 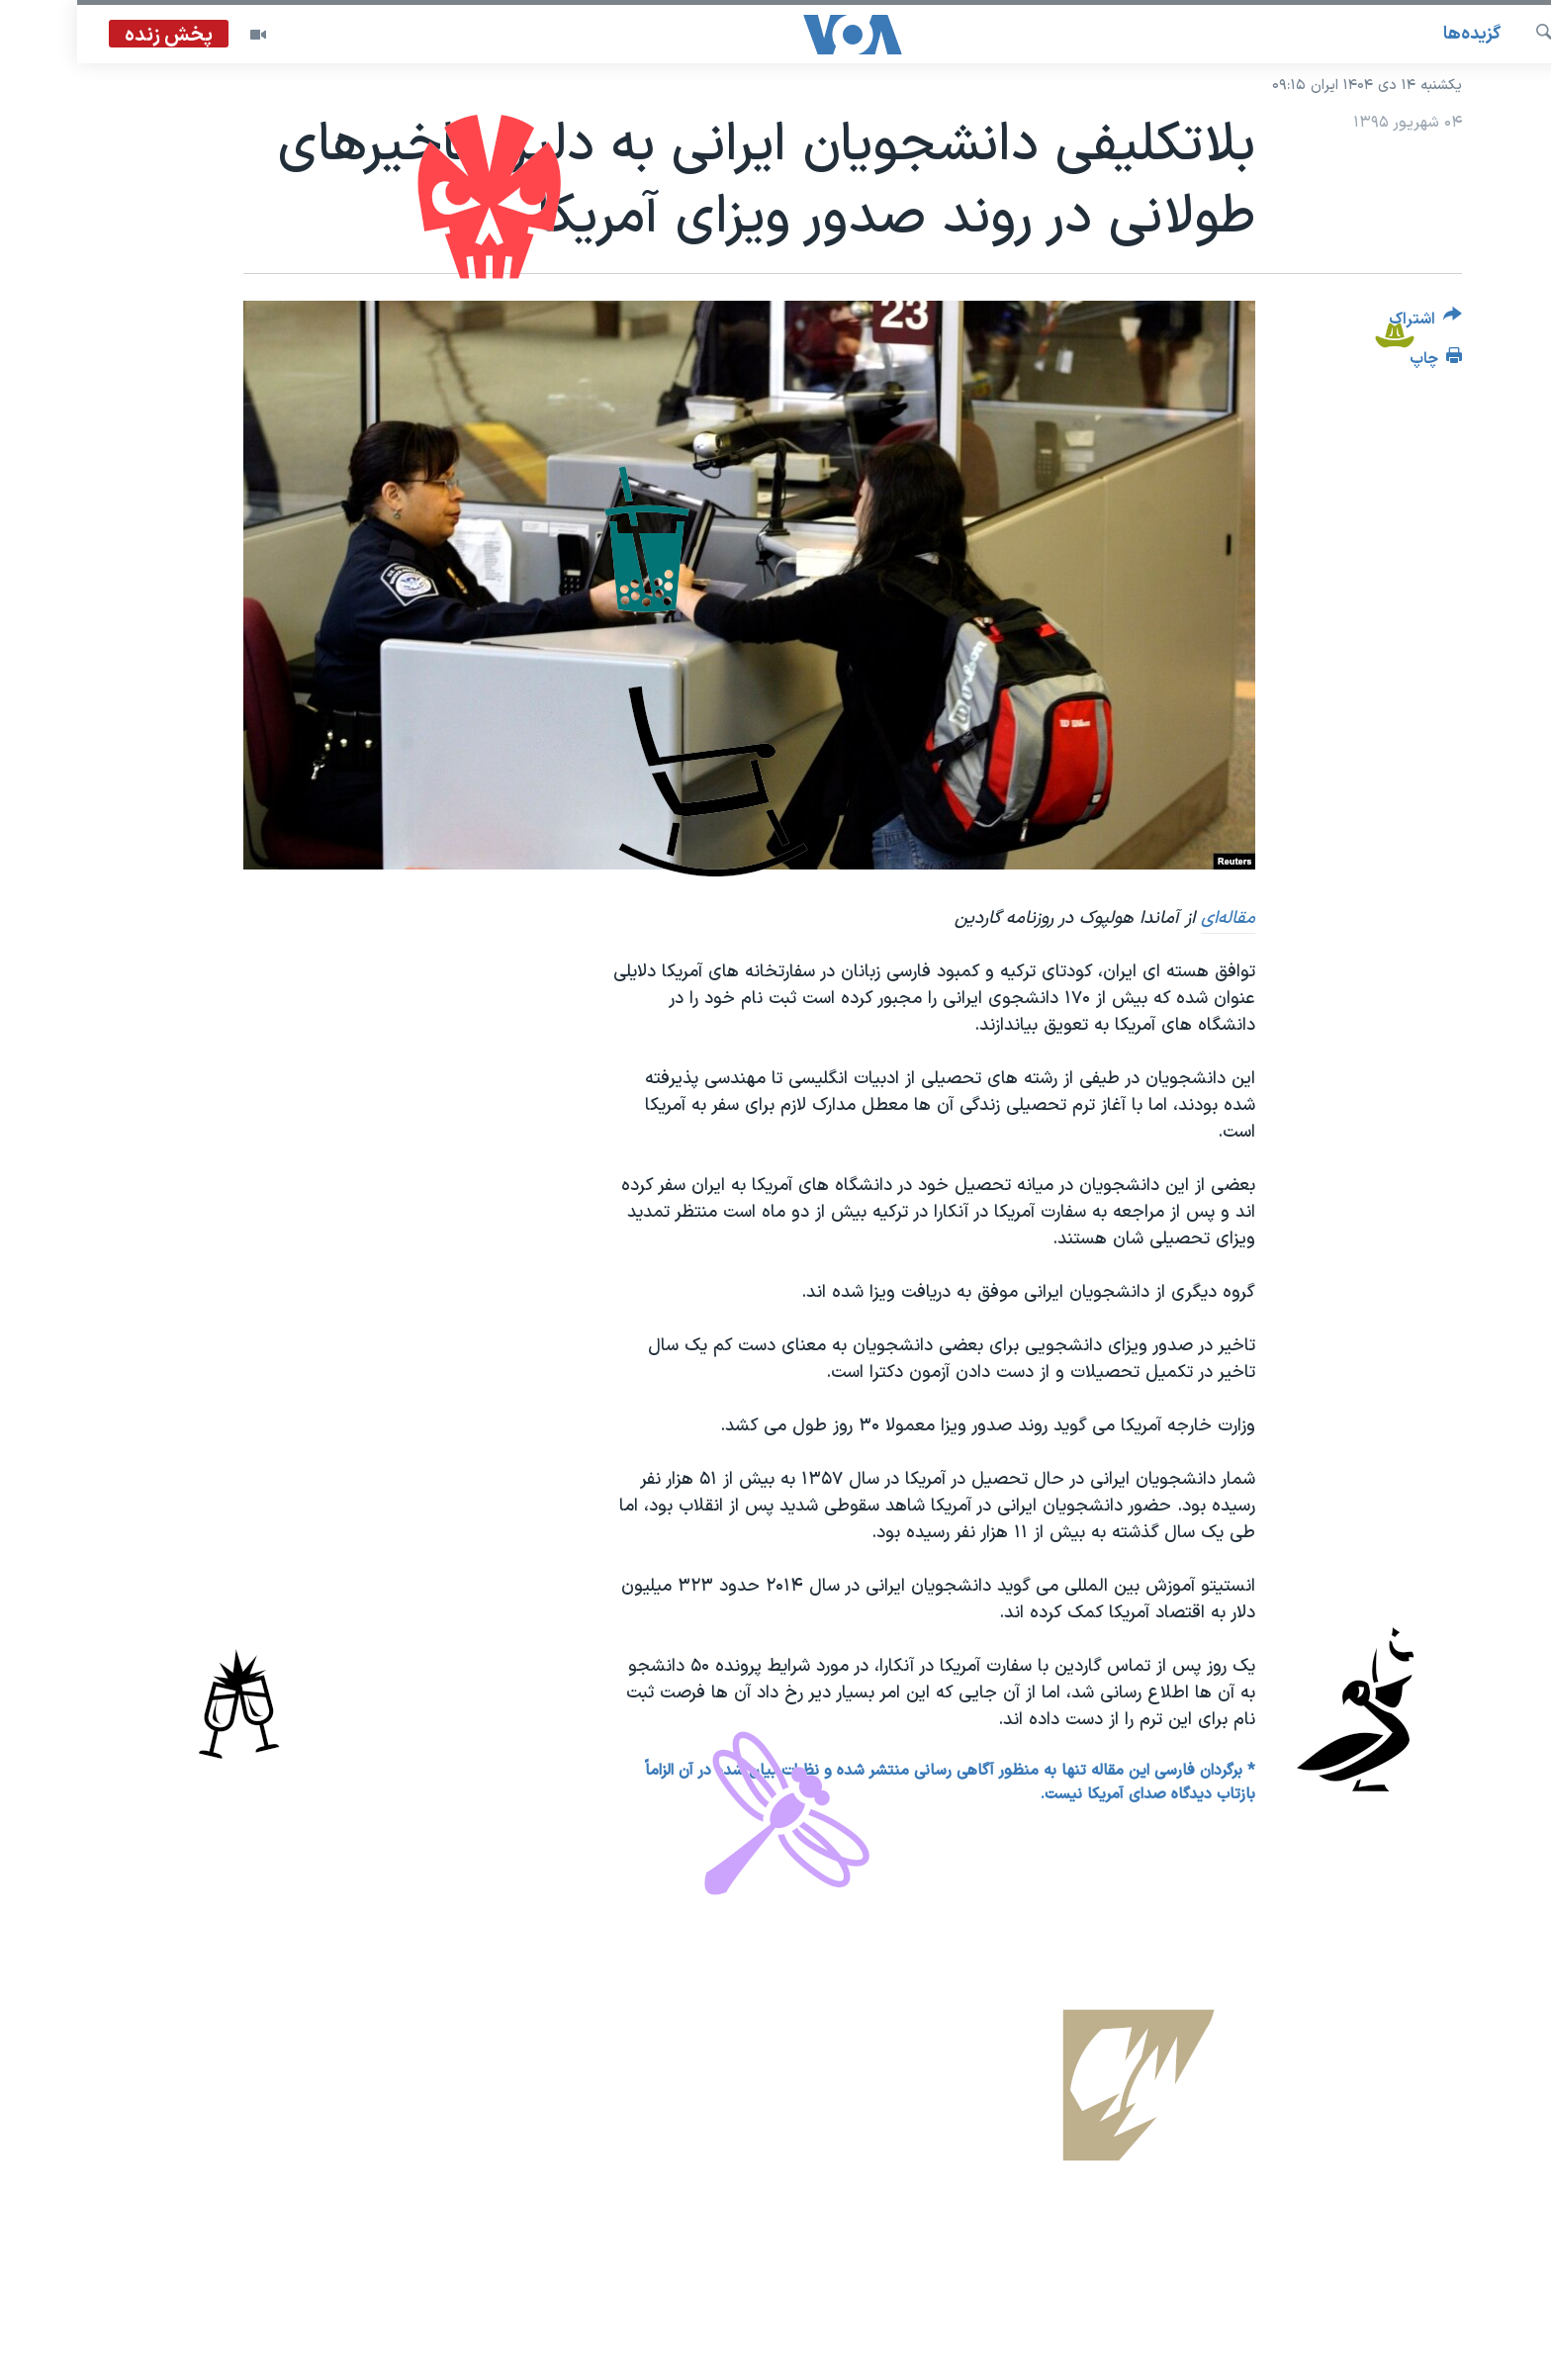 I want to click on celebrate an achievement or milestone, so click(x=238, y=1703).